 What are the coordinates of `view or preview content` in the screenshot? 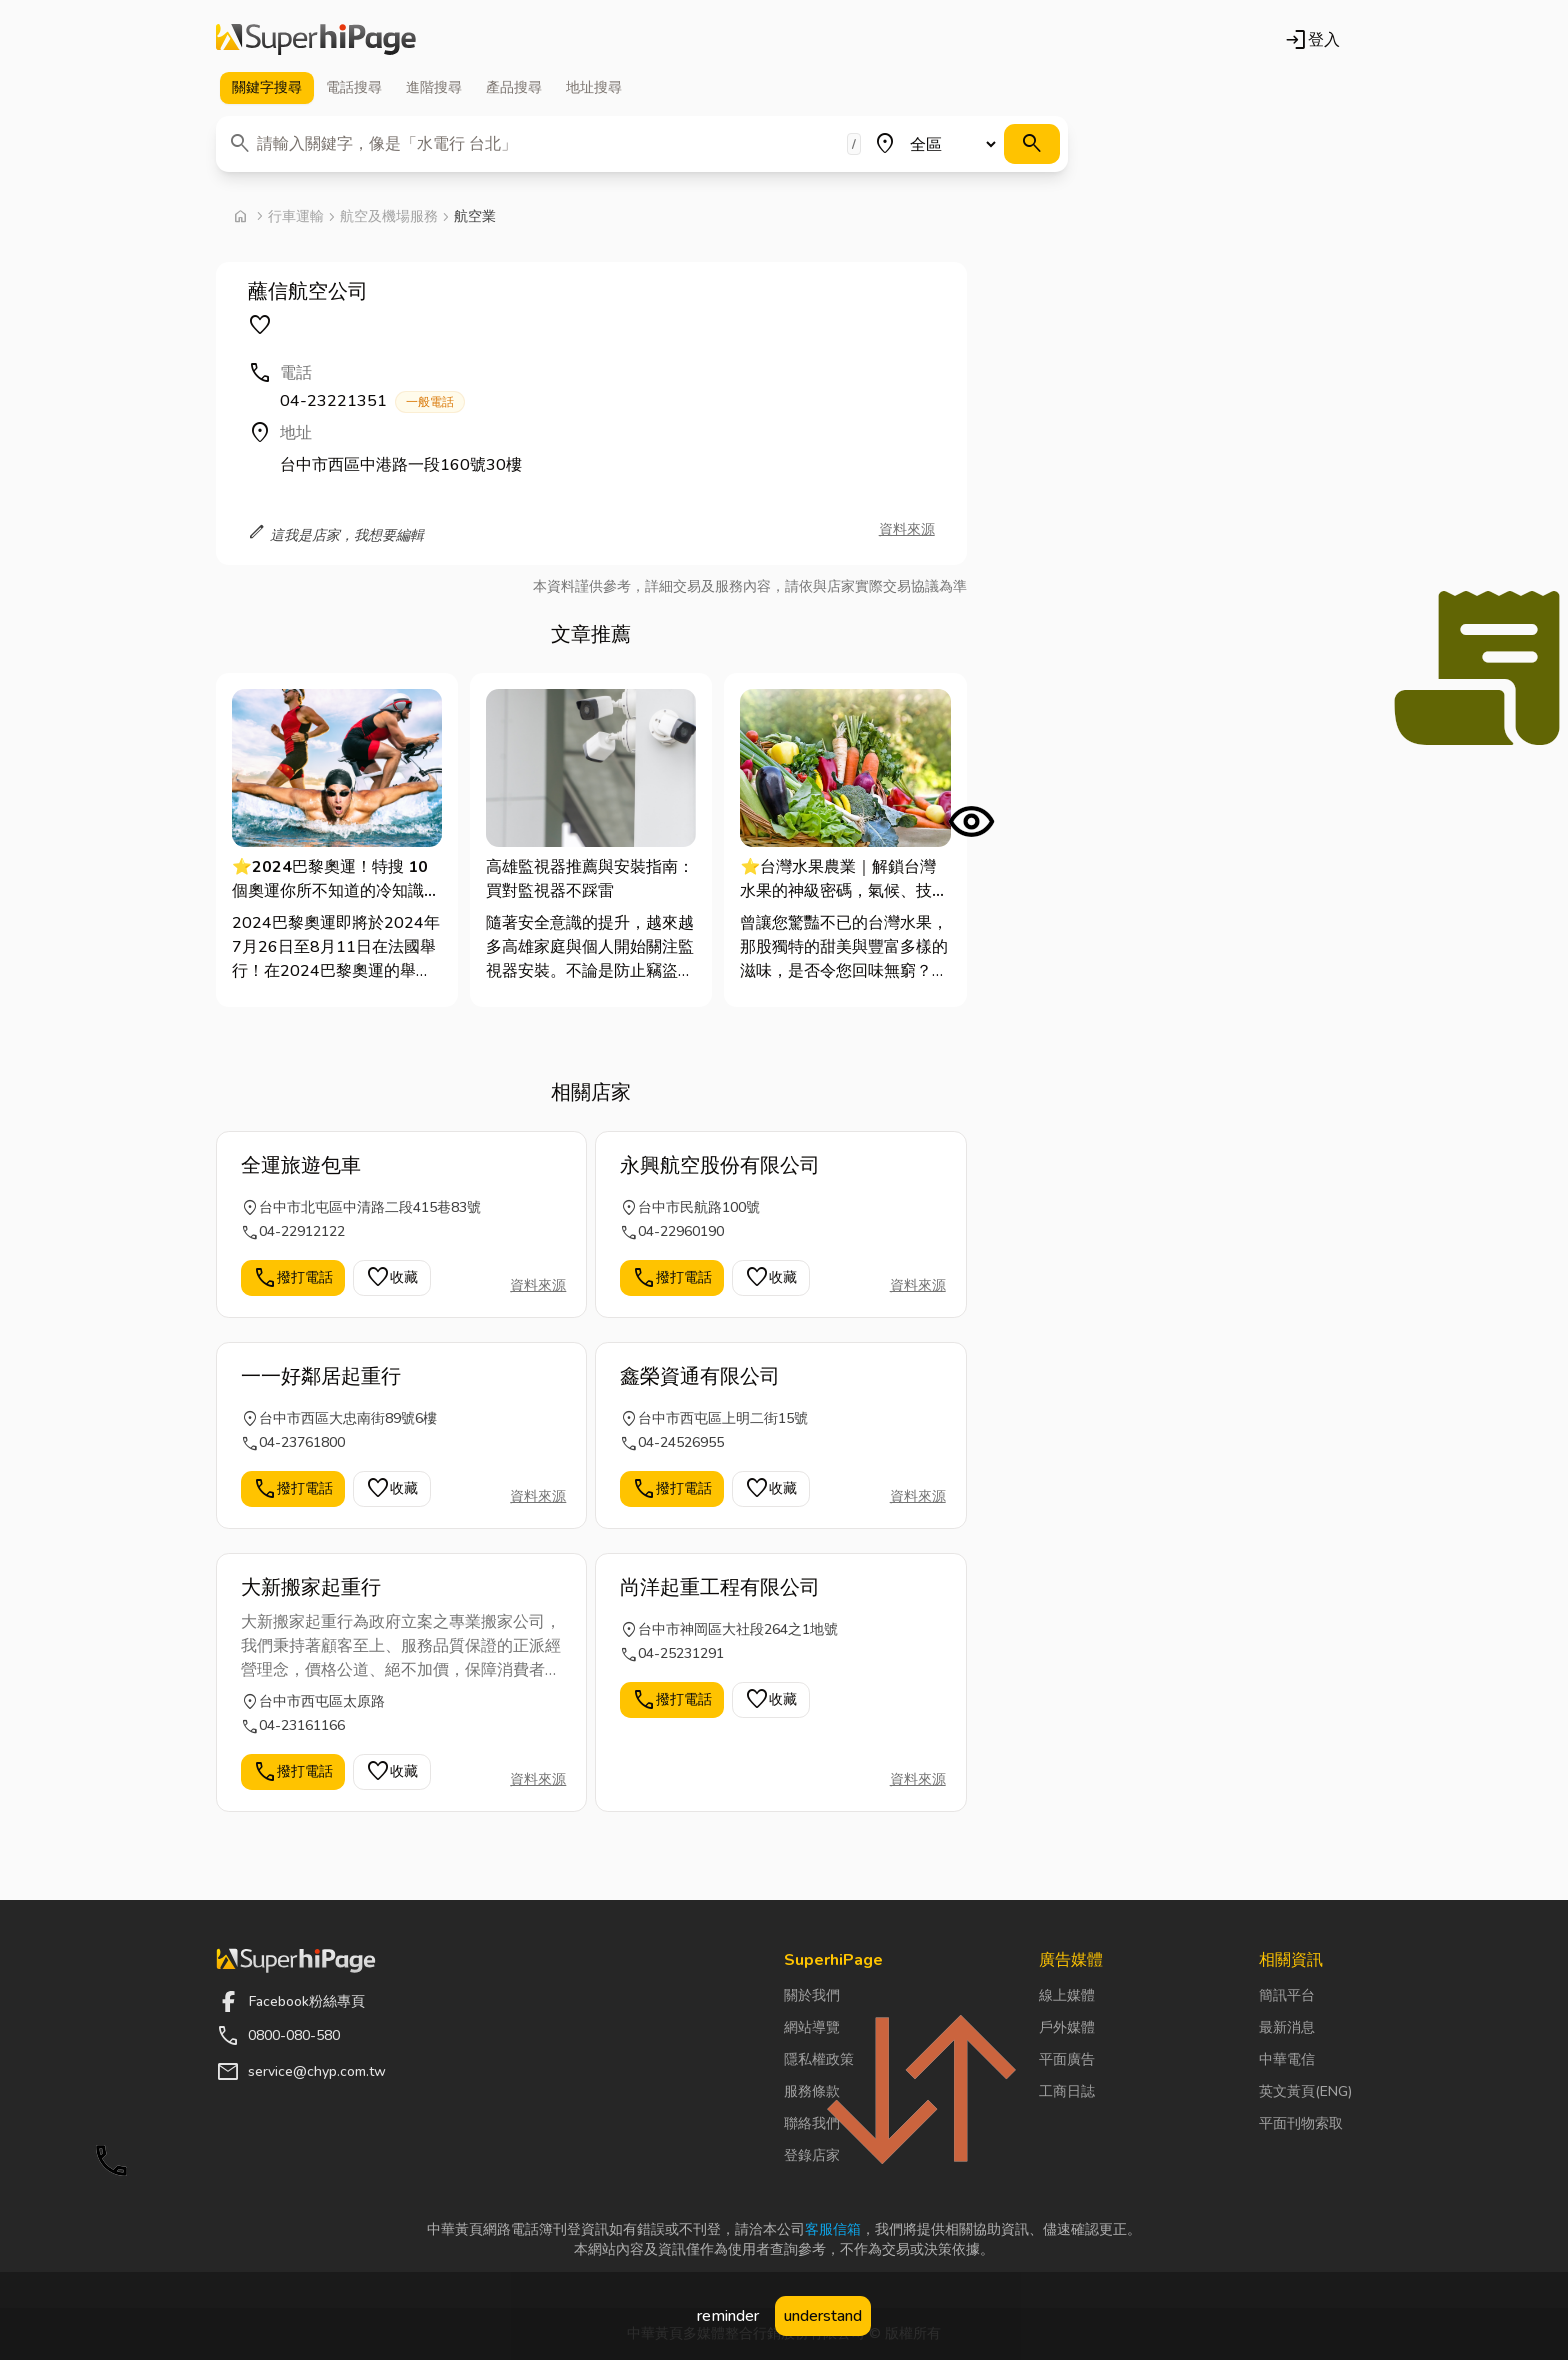 It's located at (971, 821).